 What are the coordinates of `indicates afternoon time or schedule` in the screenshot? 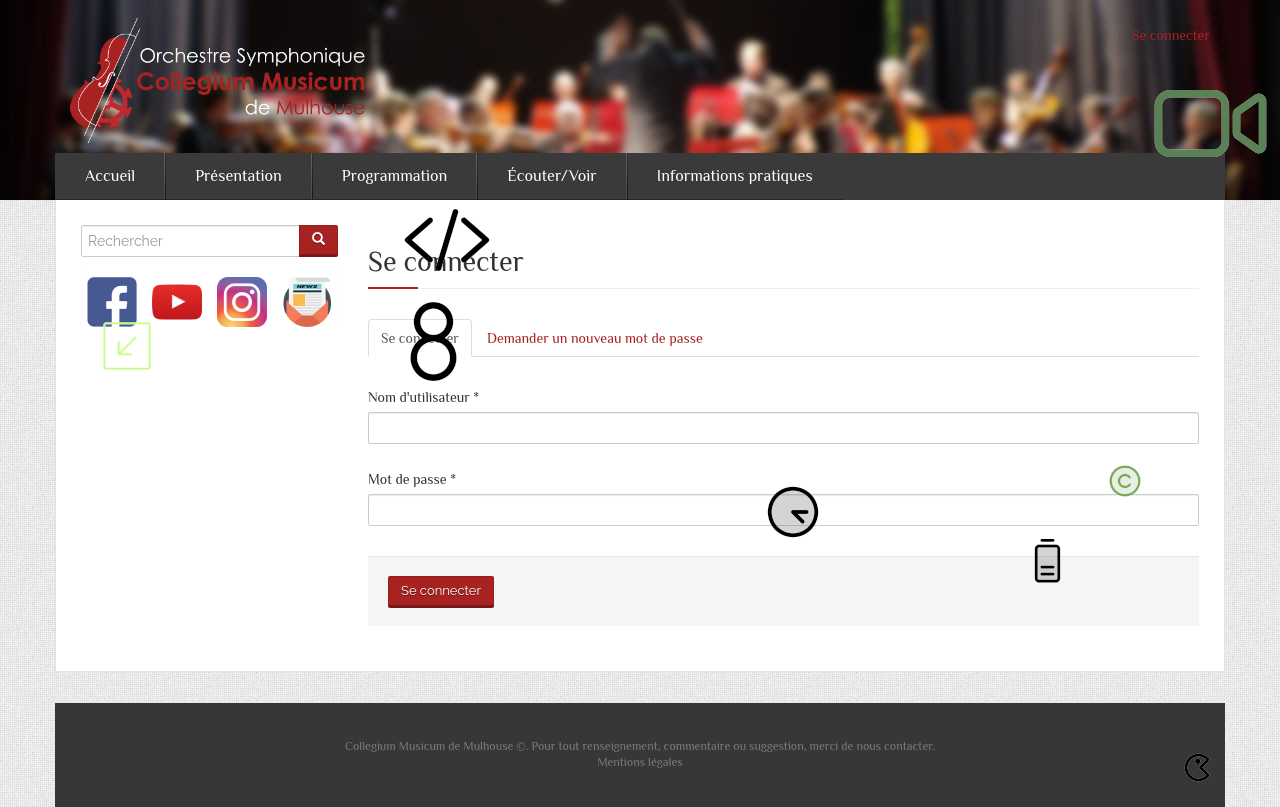 It's located at (793, 512).